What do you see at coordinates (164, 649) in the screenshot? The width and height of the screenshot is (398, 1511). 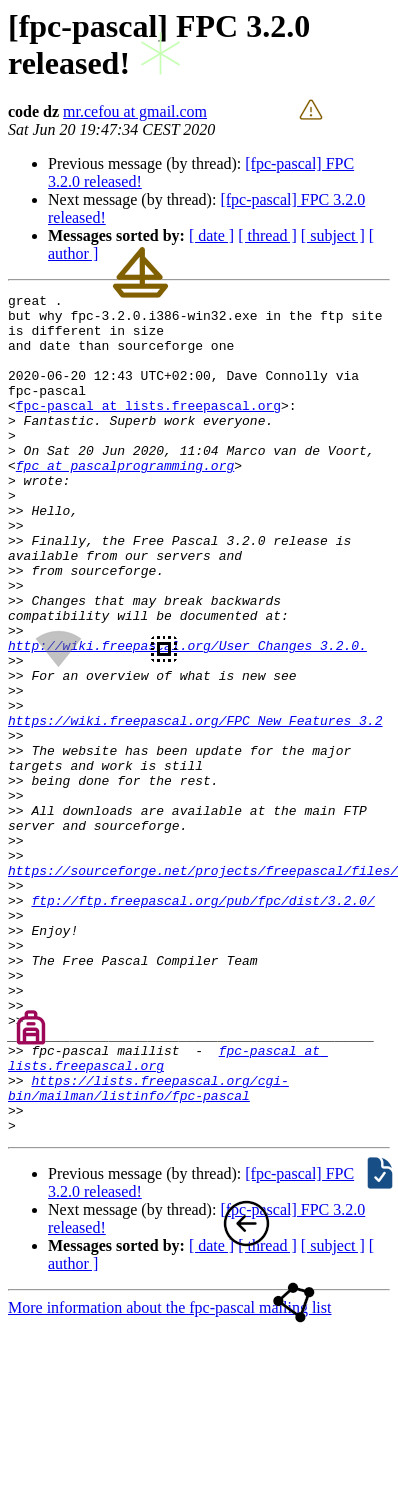 I see `select all items in a list or grid` at bounding box center [164, 649].